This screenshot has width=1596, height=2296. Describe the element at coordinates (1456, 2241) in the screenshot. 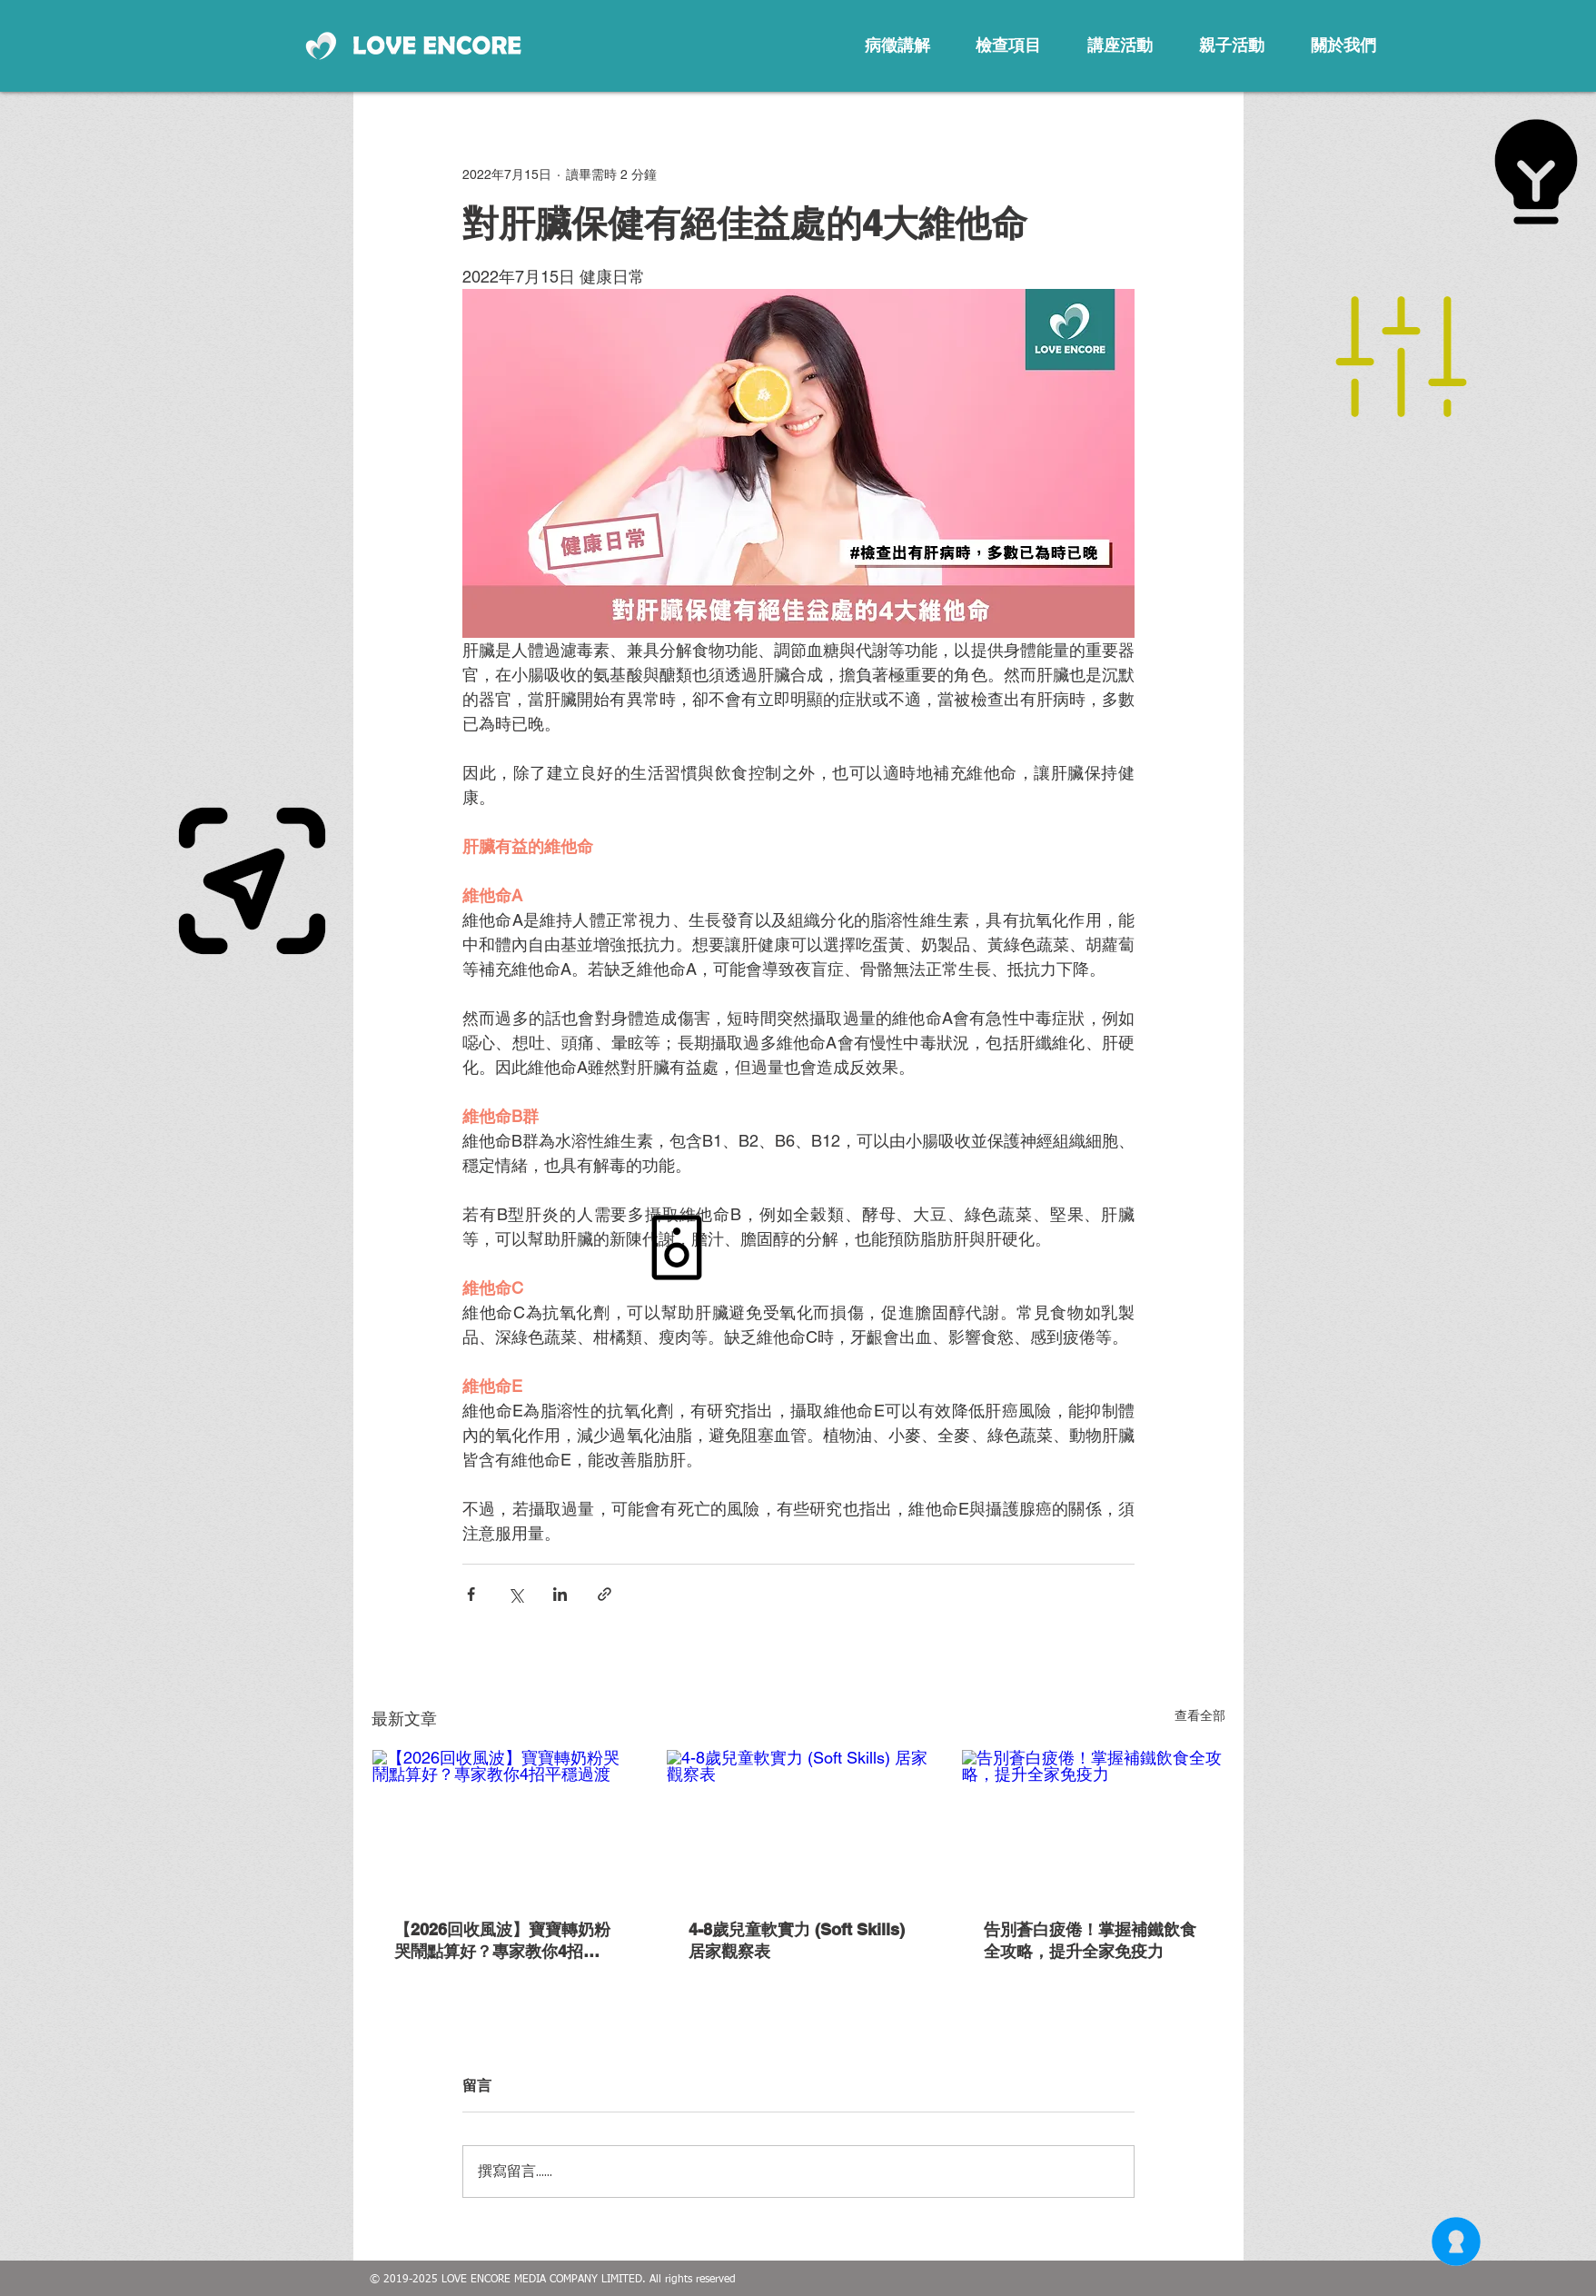

I see `access security or privacy settings` at that location.